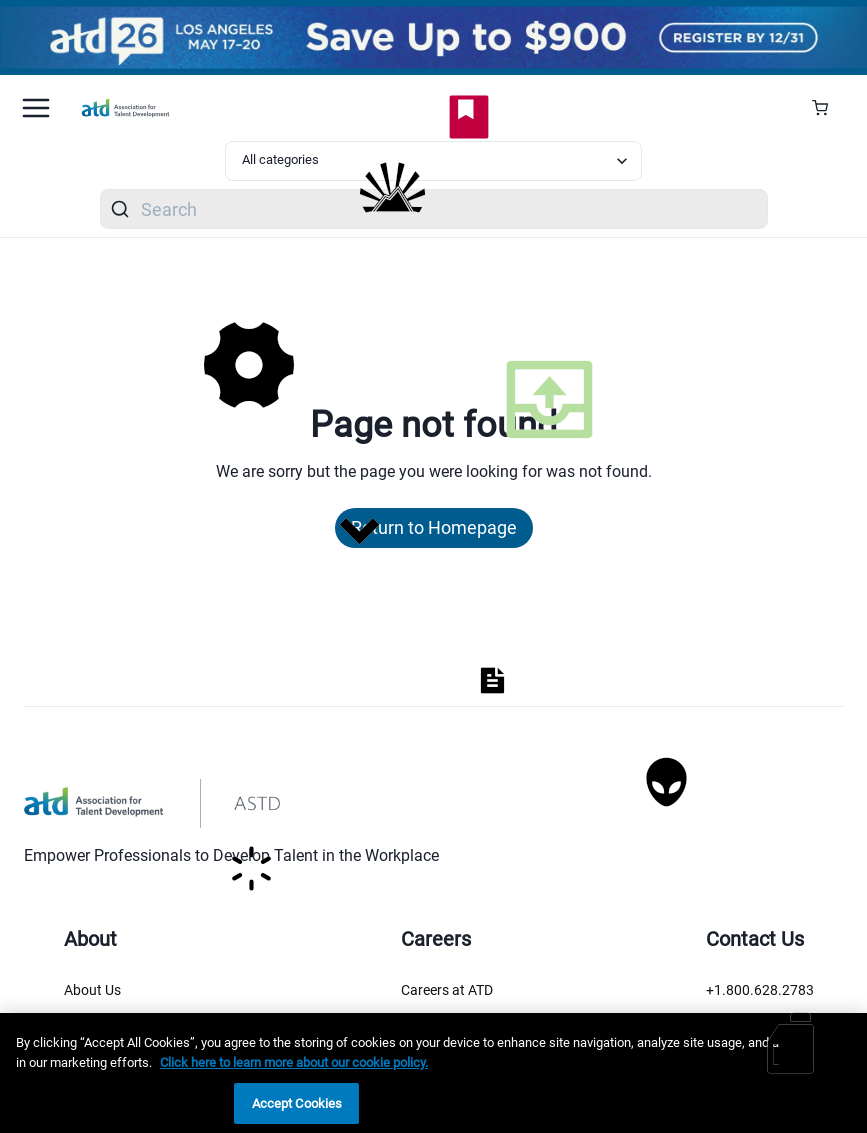  I want to click on export or share content, so click(549, 399).